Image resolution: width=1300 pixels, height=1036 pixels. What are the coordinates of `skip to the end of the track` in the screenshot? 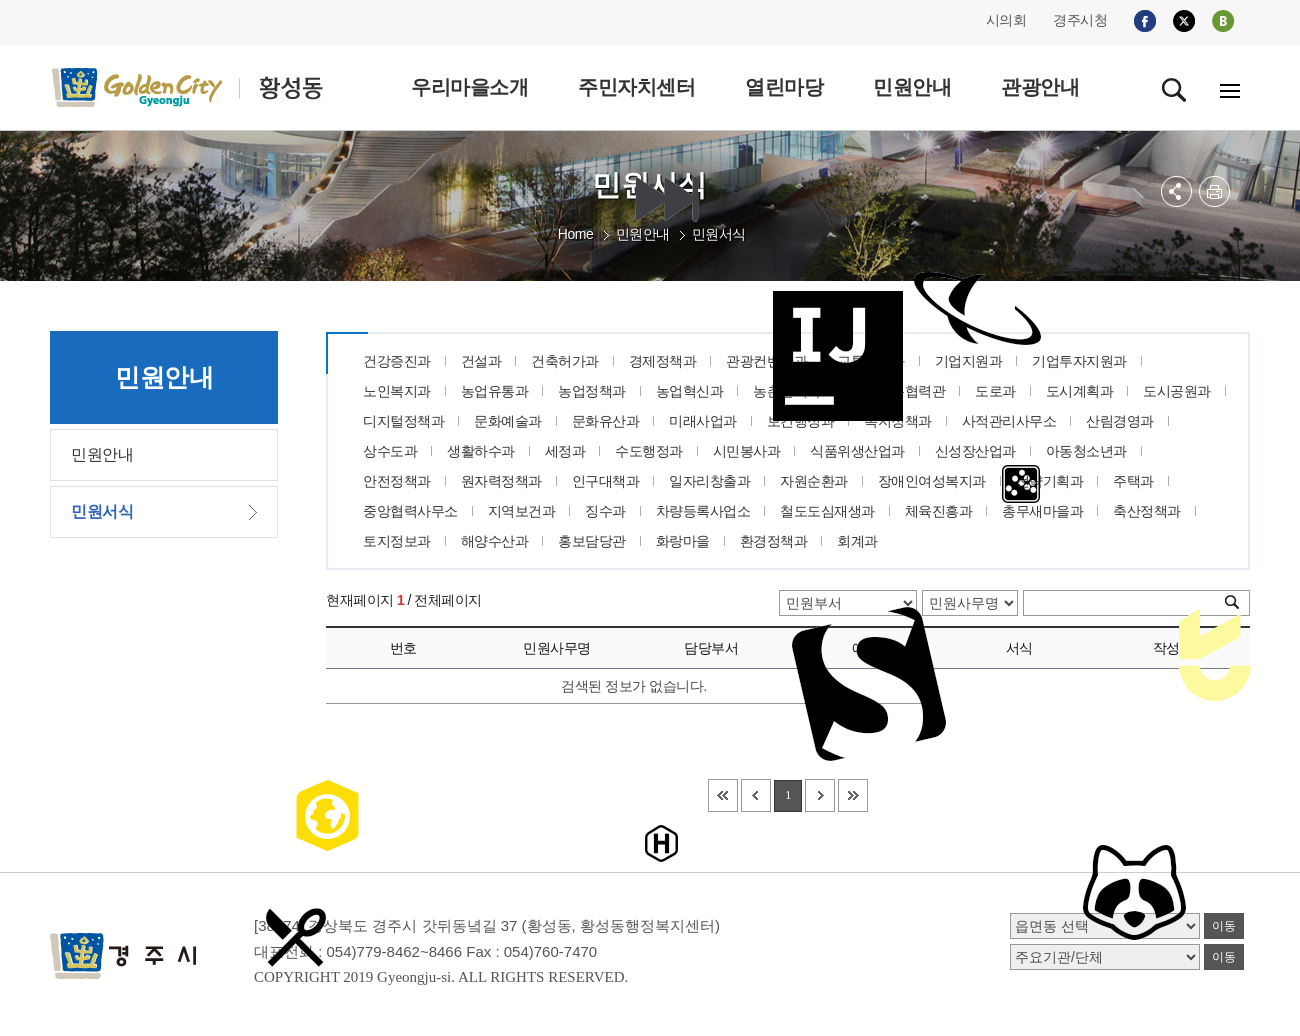 It's located at (667, 199).